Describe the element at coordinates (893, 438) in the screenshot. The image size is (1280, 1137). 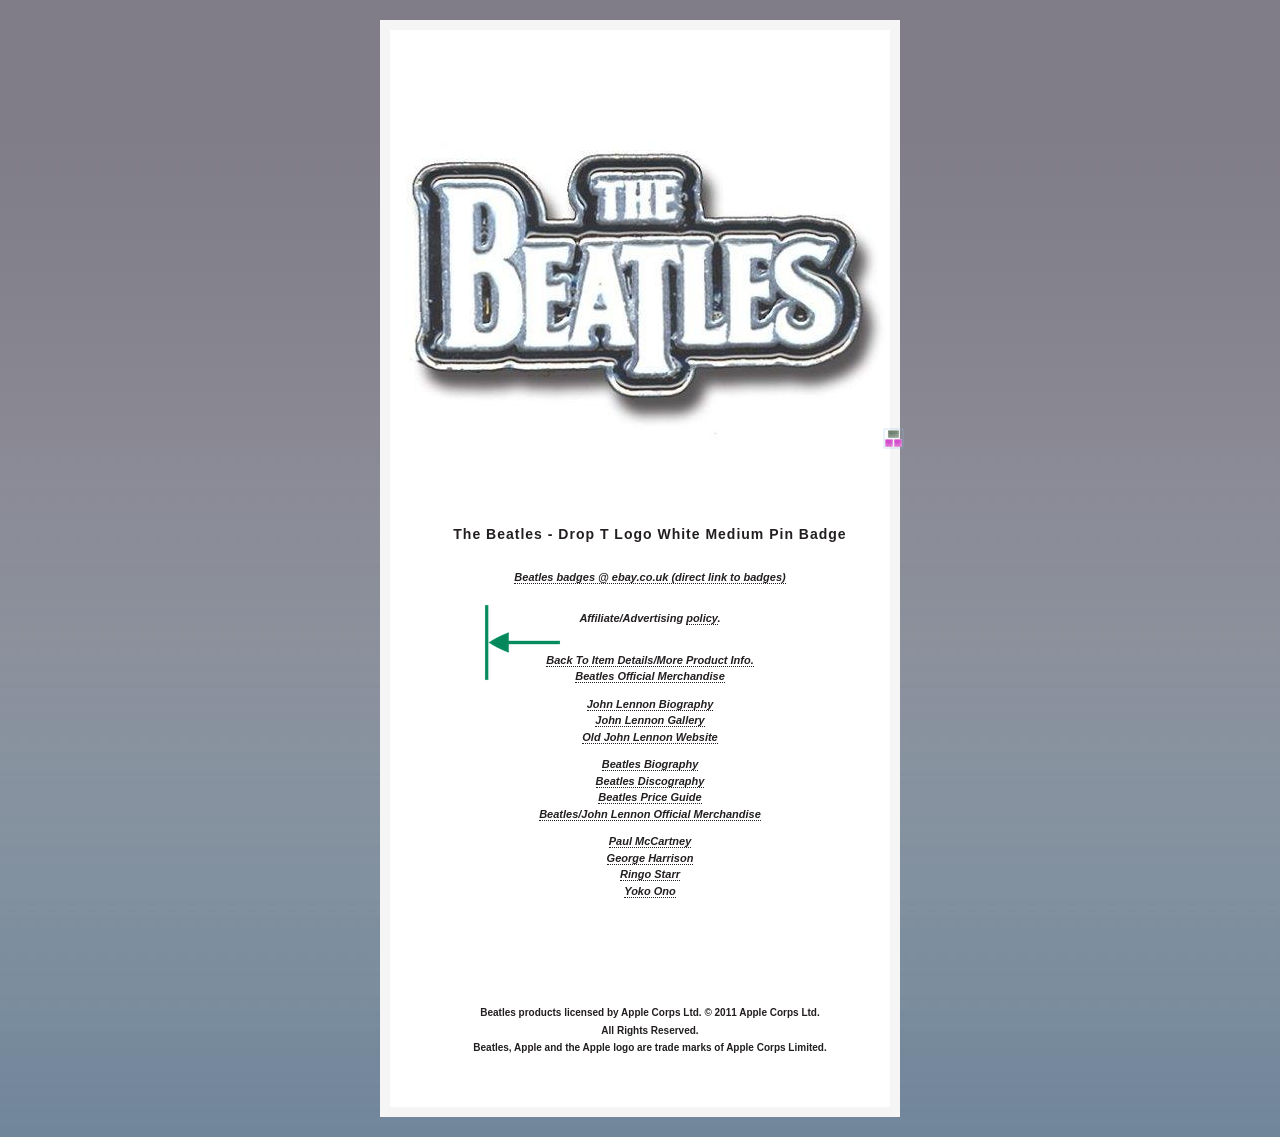
I see `select all items in the current view` at that location.